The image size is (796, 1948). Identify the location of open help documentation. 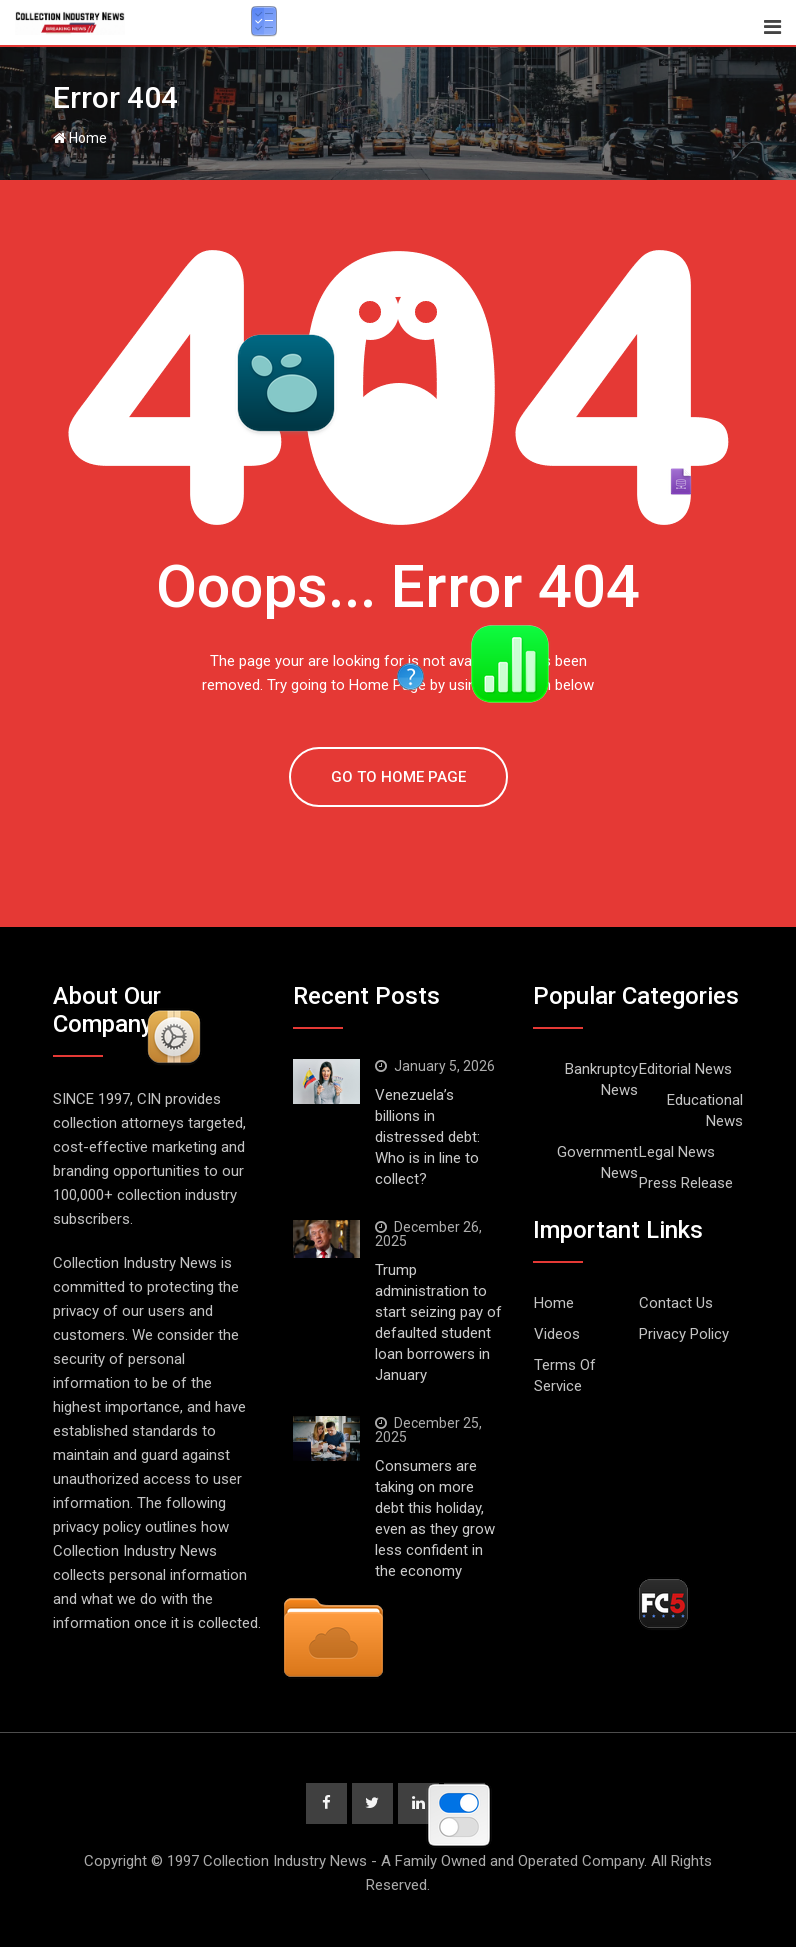
(410, 676).